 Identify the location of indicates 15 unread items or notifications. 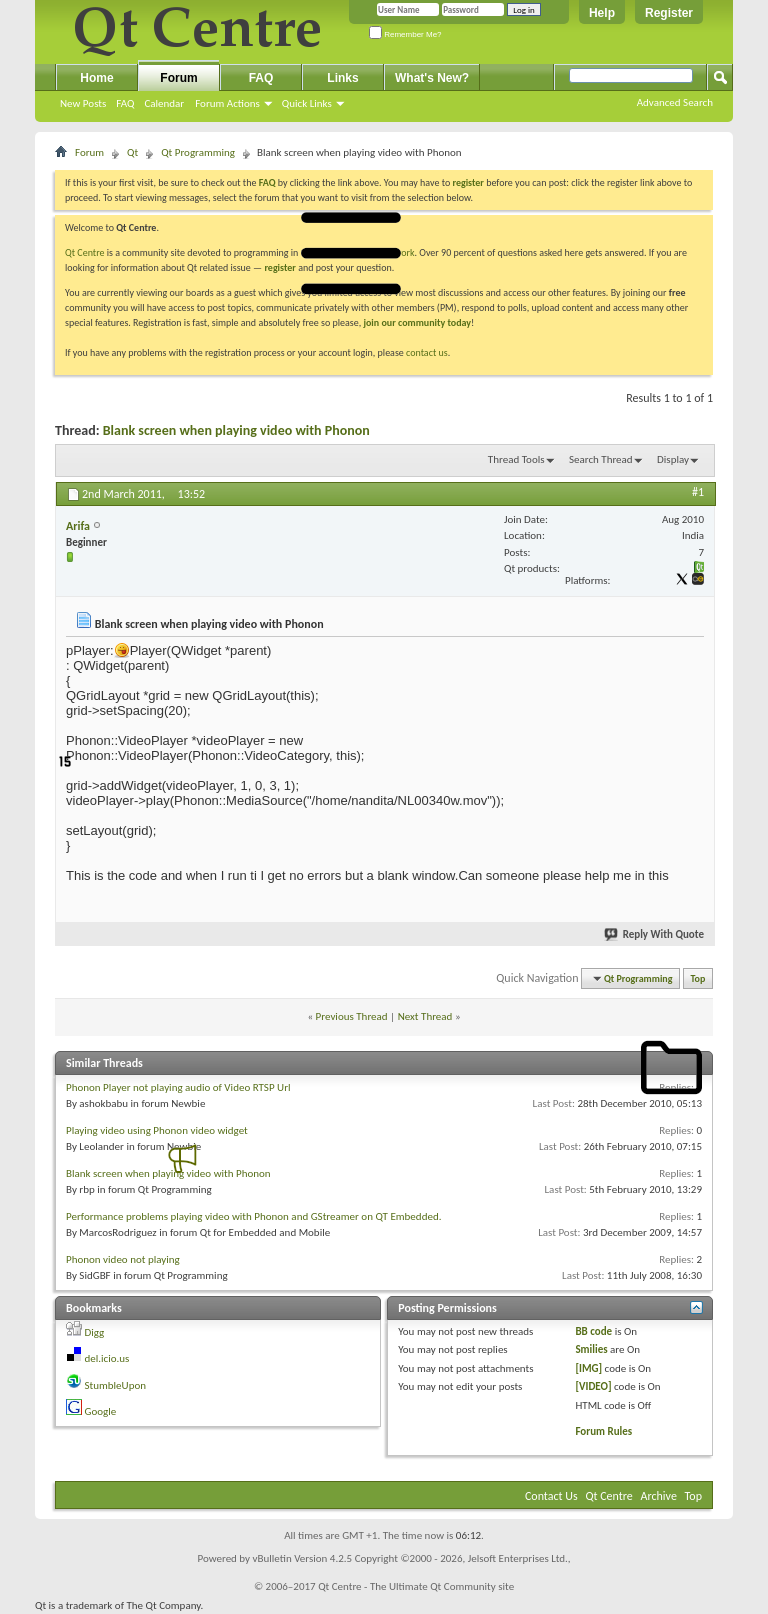
(64, 761).